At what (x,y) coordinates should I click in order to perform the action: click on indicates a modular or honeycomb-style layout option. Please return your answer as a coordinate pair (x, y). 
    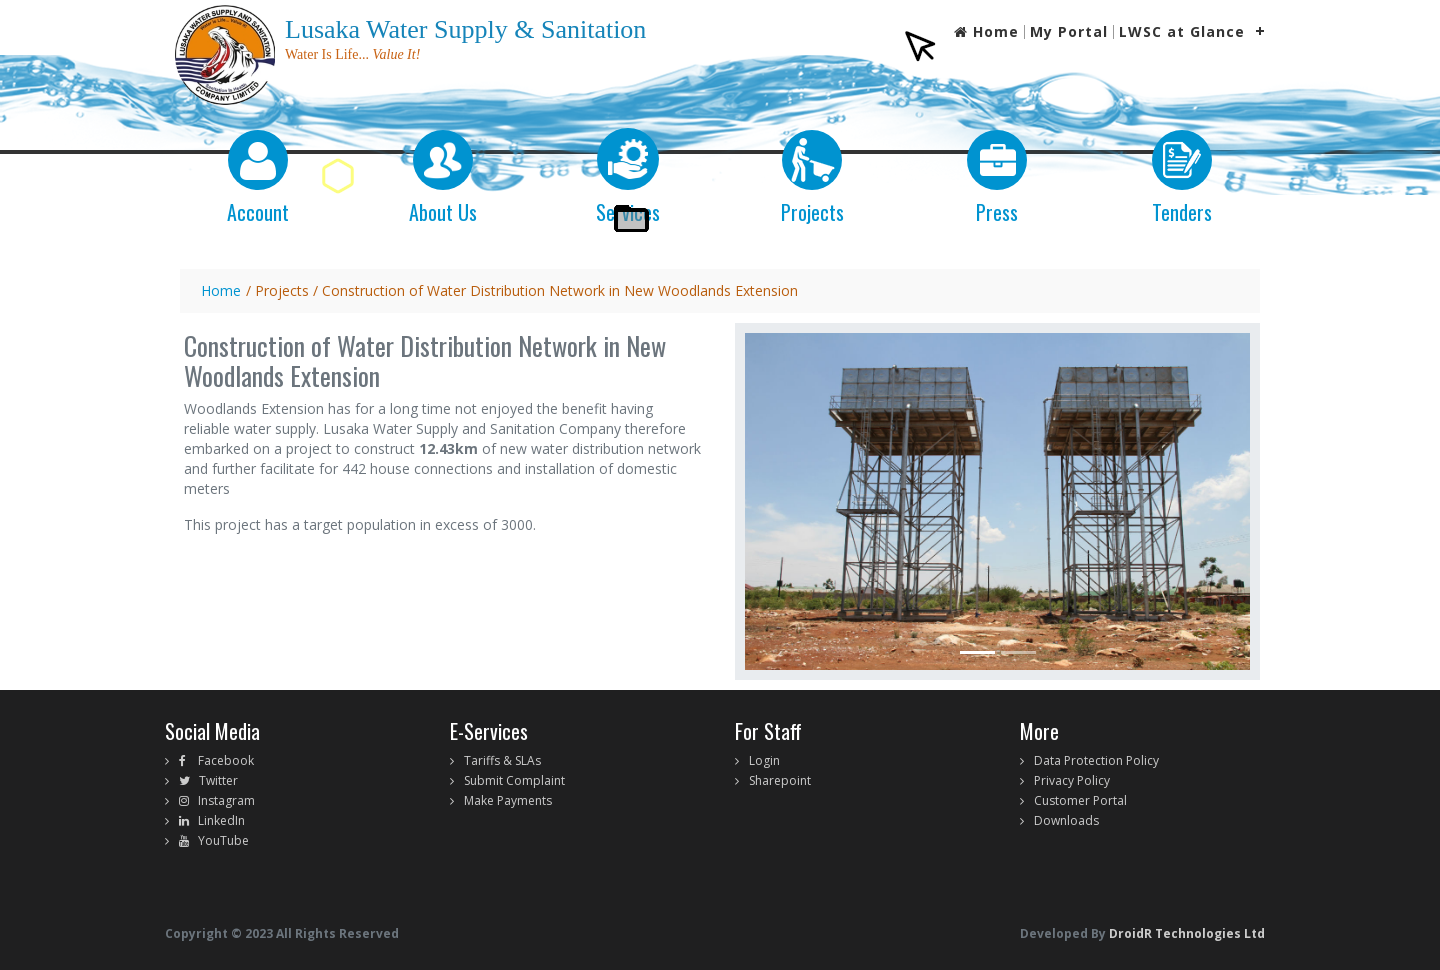
    Looking at the image, I should click on (338, 176).